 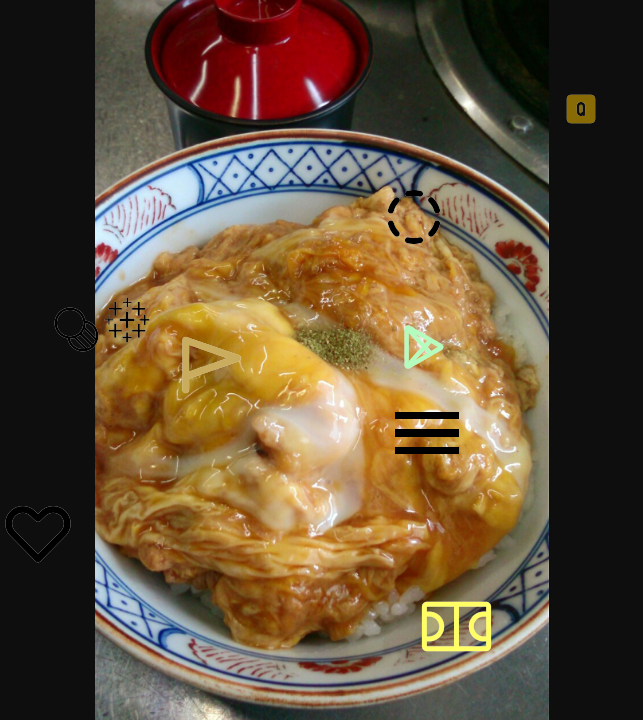 What do you see at coordinates (38, 532) in the screenshot?
I see `add to favorites` at bounding box center [38, 532].